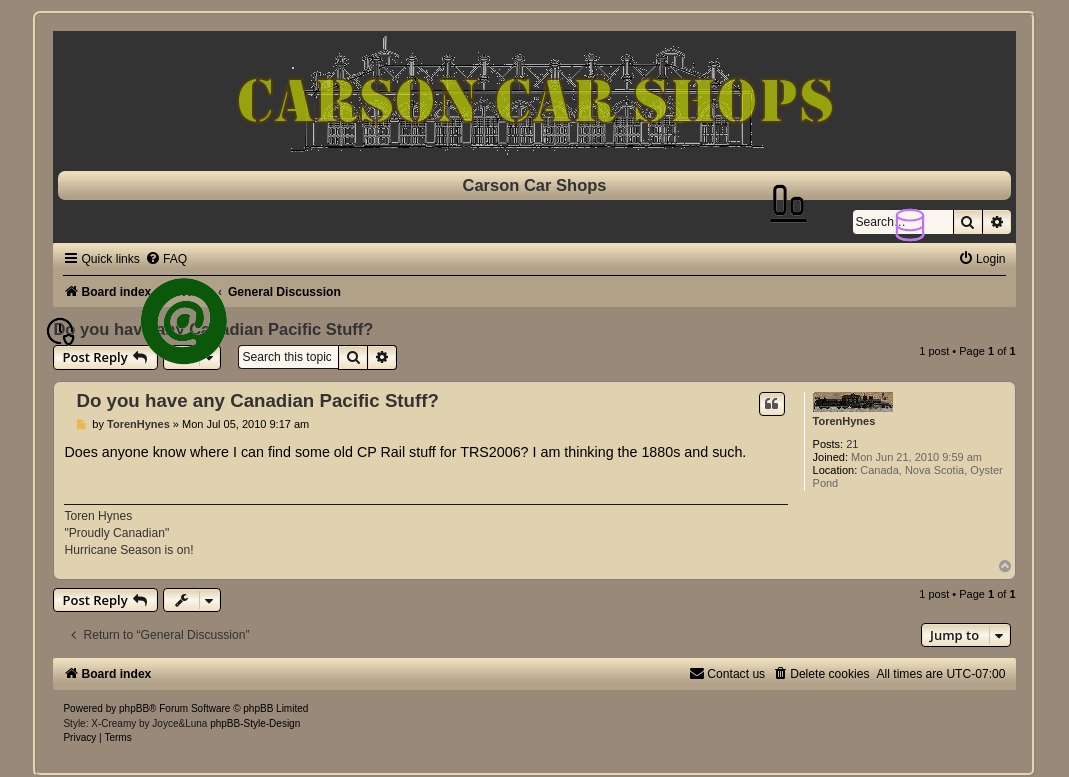  I want to click on align items to the bottom edge, so click(788, 203).